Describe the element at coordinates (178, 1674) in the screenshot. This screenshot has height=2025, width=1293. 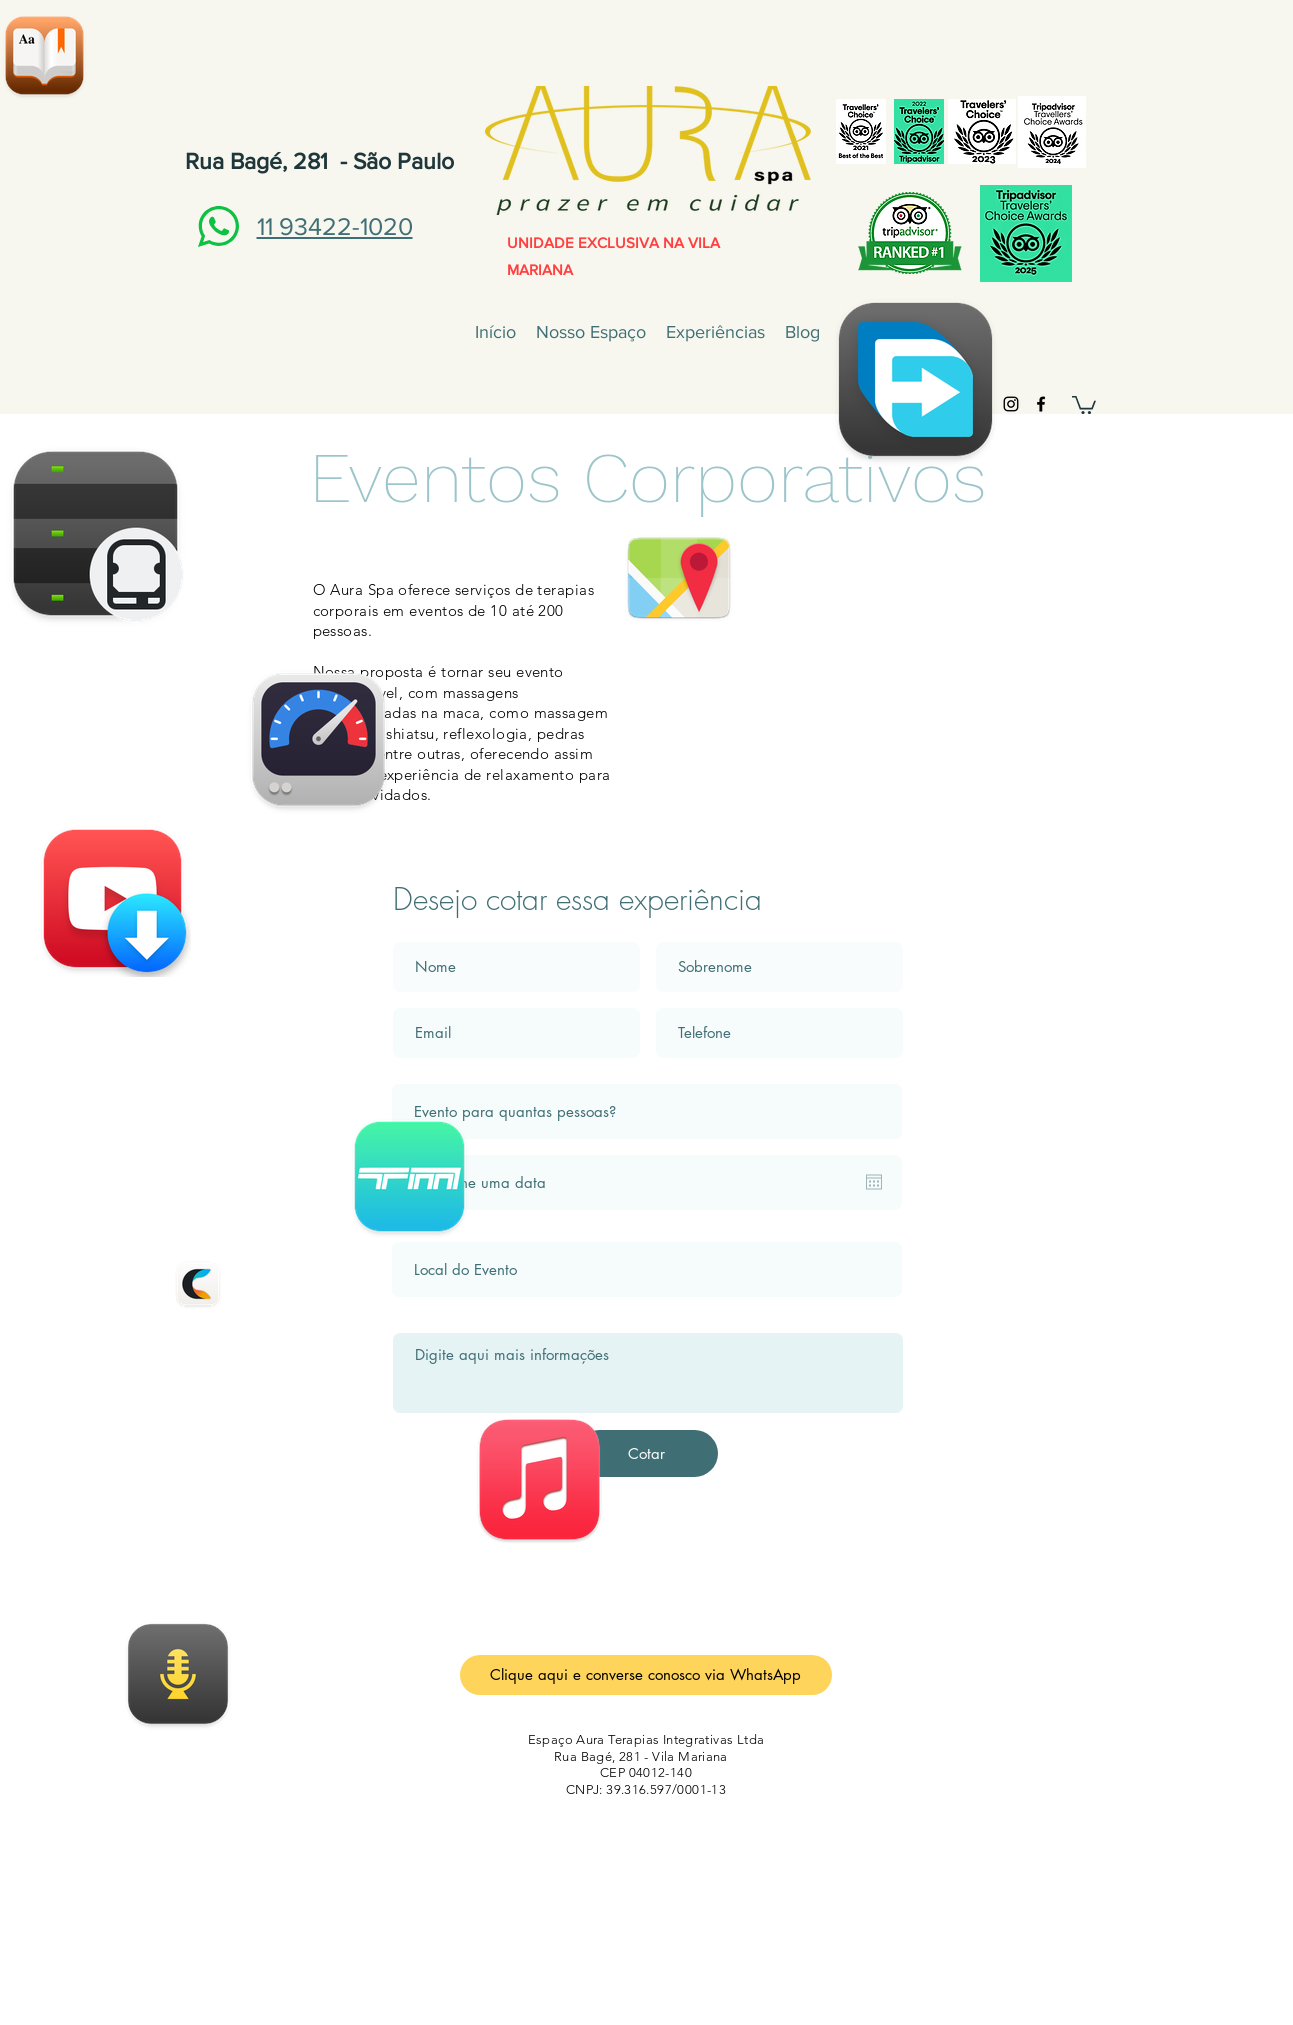
I see `open amarok podcast app` at that location.